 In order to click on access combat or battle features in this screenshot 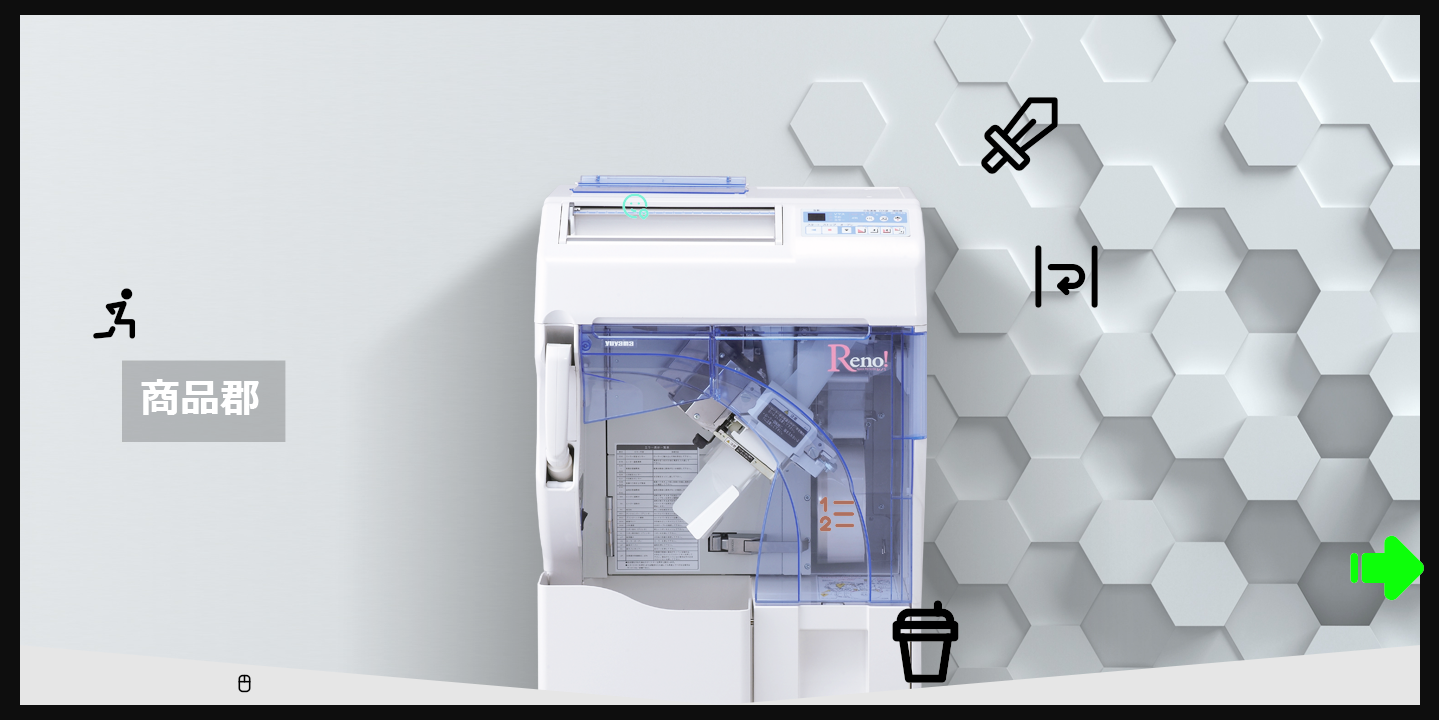, I will do `click(1021, 134)`.